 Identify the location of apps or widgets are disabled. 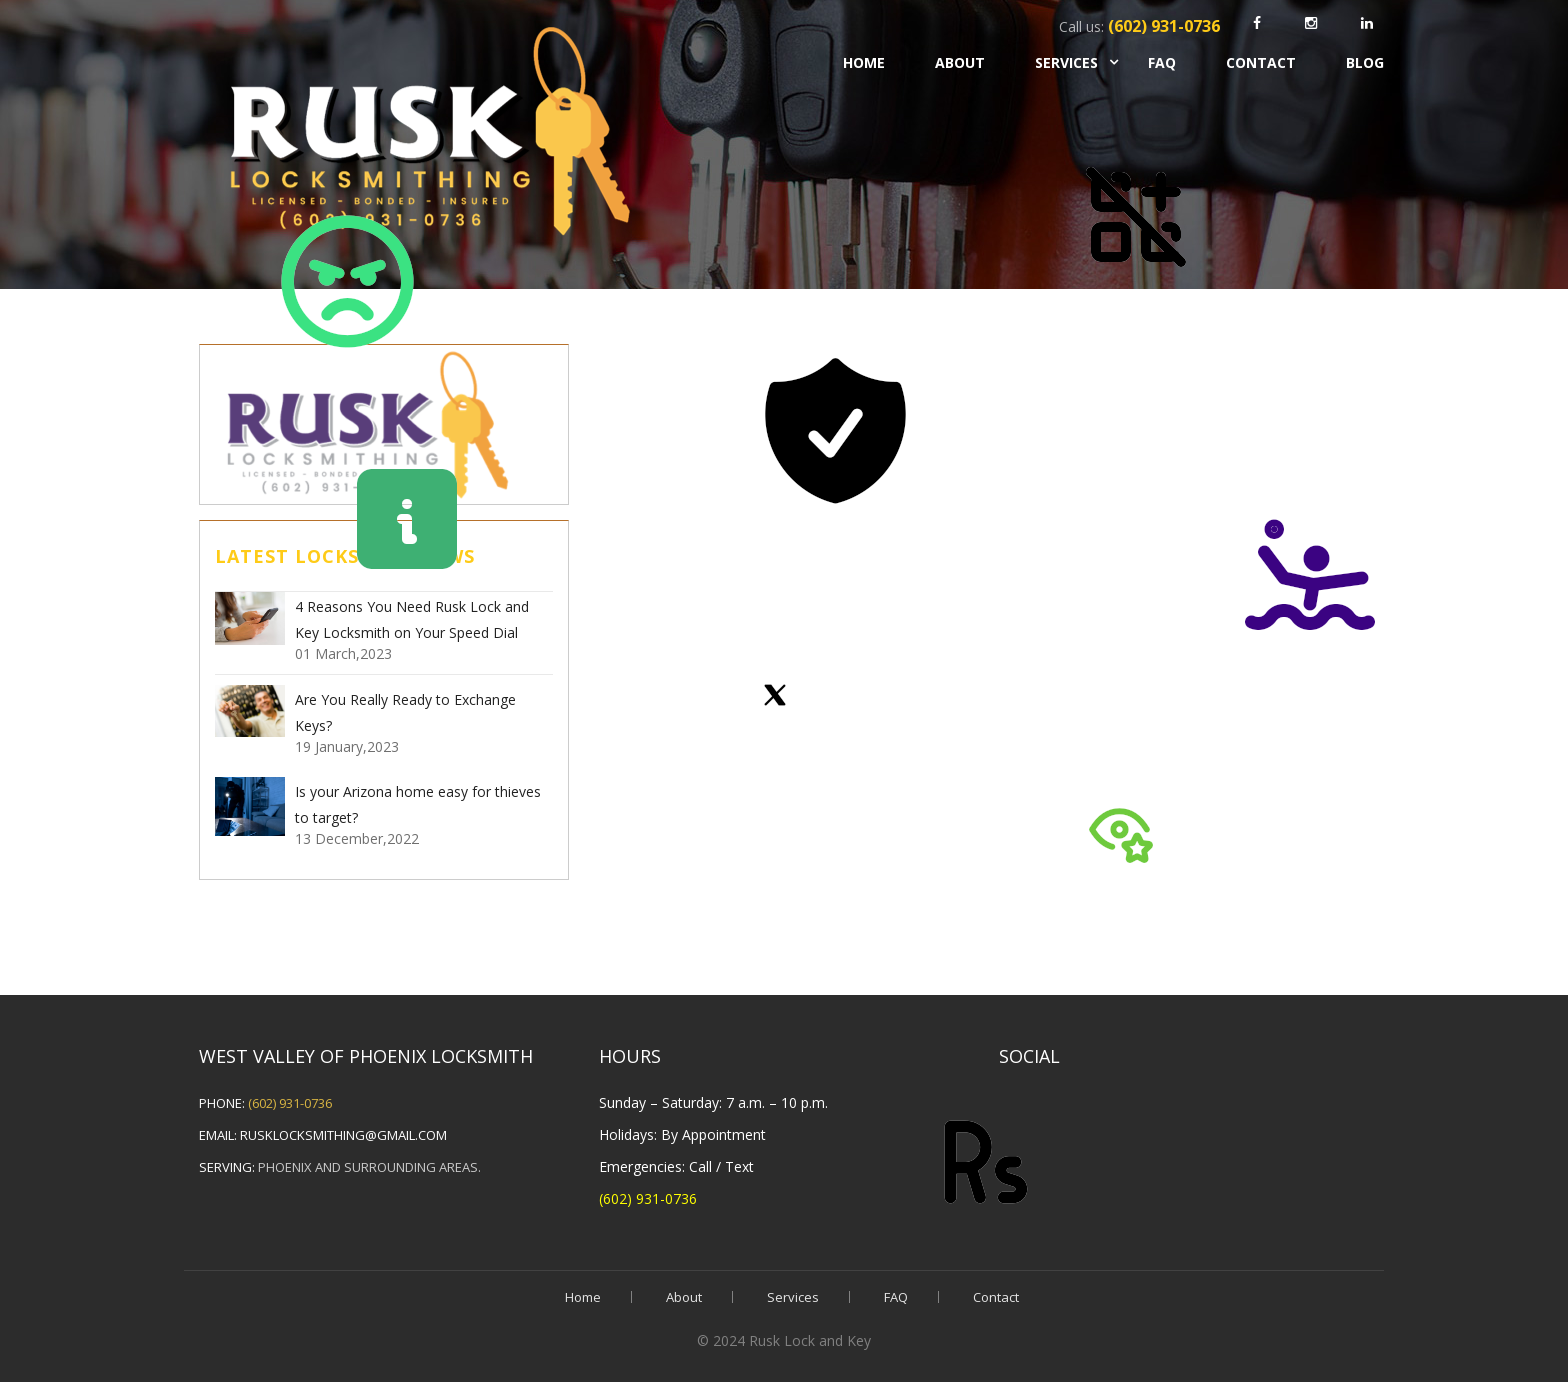
(1136, 217).